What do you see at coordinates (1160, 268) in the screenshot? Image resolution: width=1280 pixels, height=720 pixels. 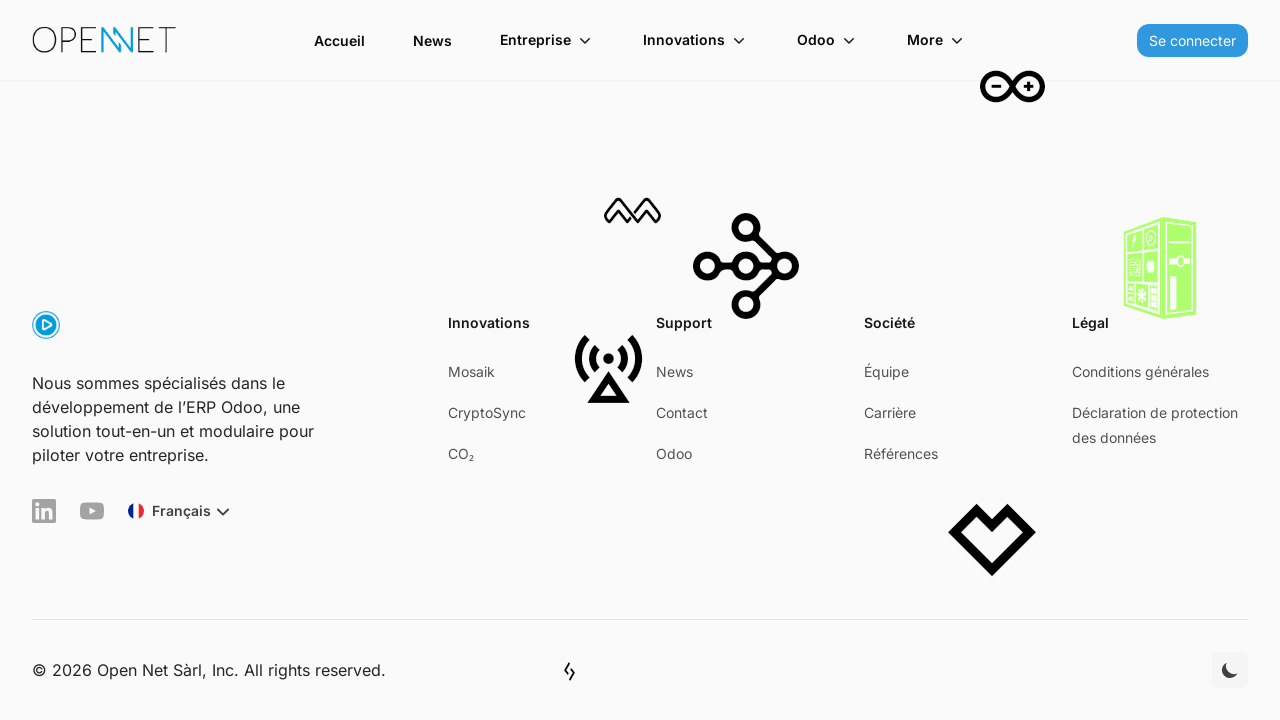 I see `visit PCGamingWiki website` at bounding box center [1160, 268].